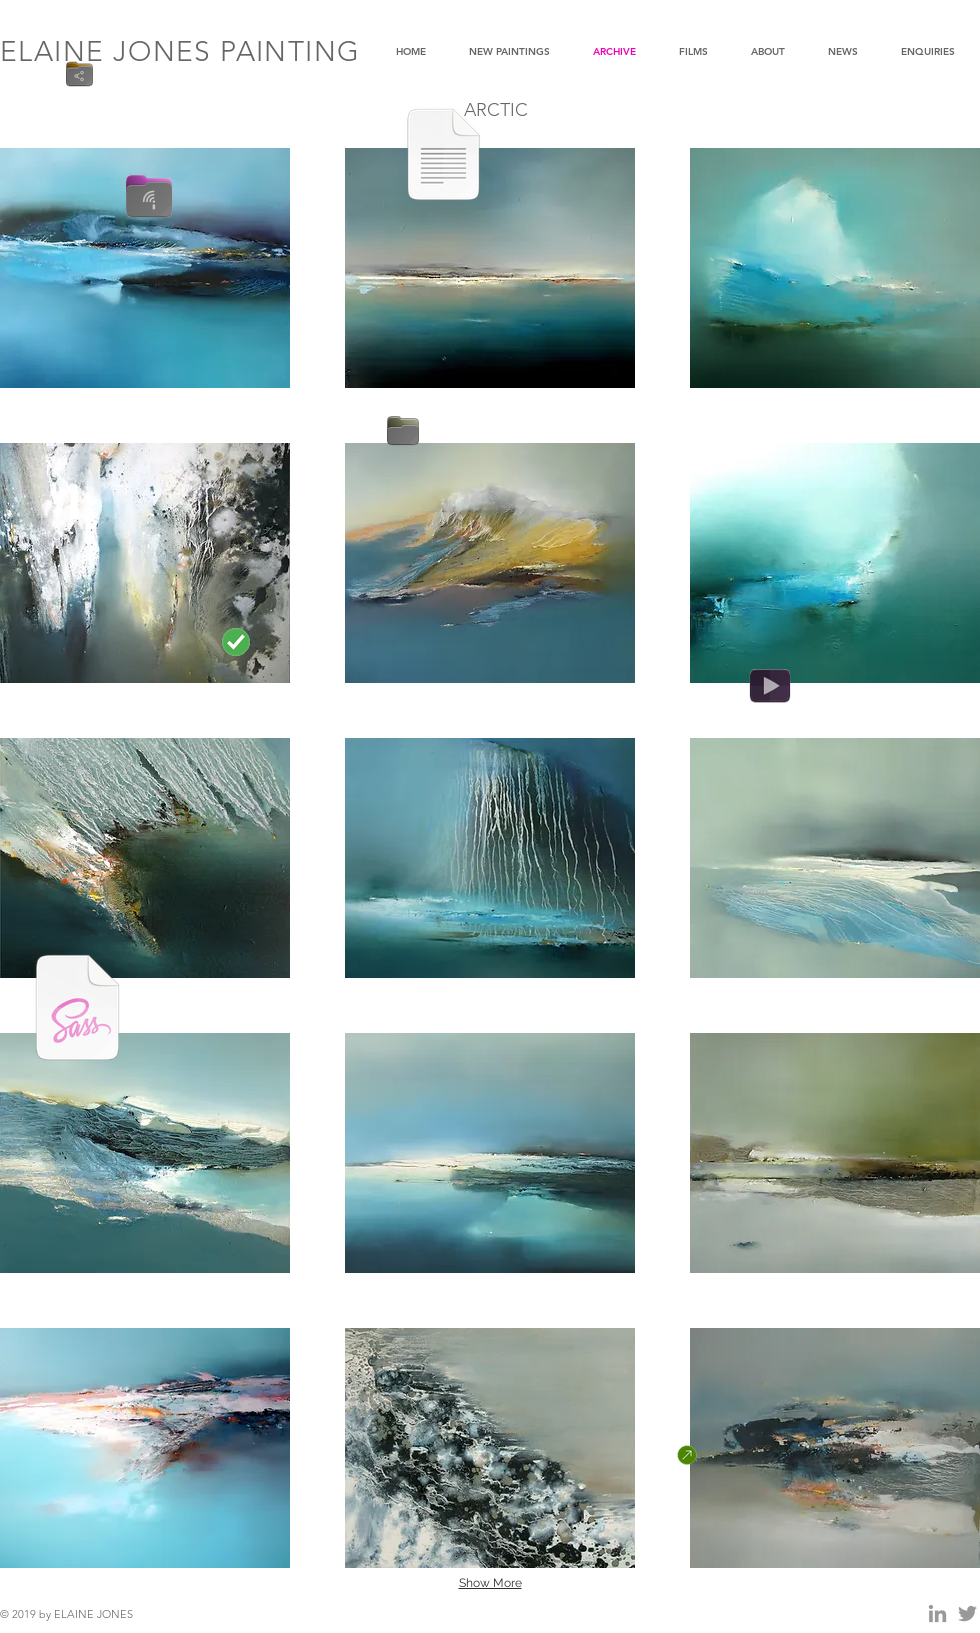 This screenshot has height=1633, width=980. Describe the element at coordinates (149, 196) in the screenshot. I see `open insync cloud sync folder` at that location.